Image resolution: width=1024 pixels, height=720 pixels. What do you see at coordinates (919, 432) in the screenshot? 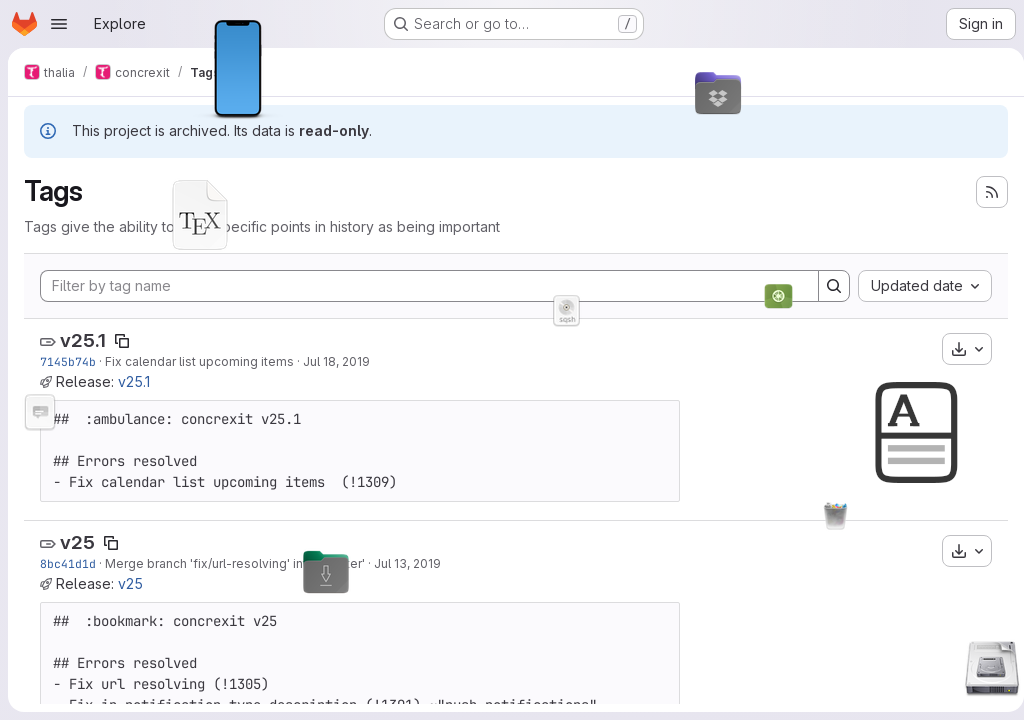
I see `scan a document or image` at bounding box center [919, 432].